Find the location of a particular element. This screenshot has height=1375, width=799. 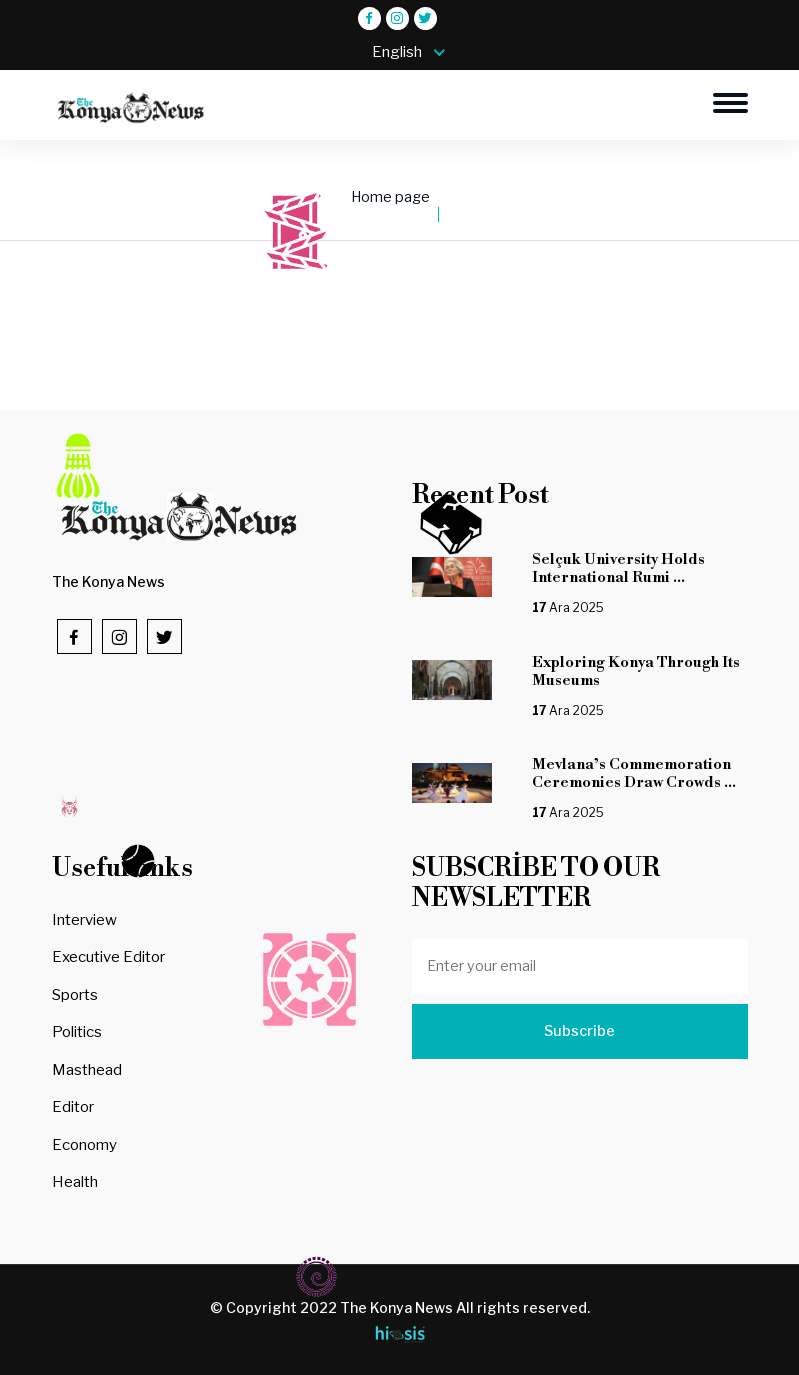

indicates a restricted or off-limits area is located at coordinates (295, 231).